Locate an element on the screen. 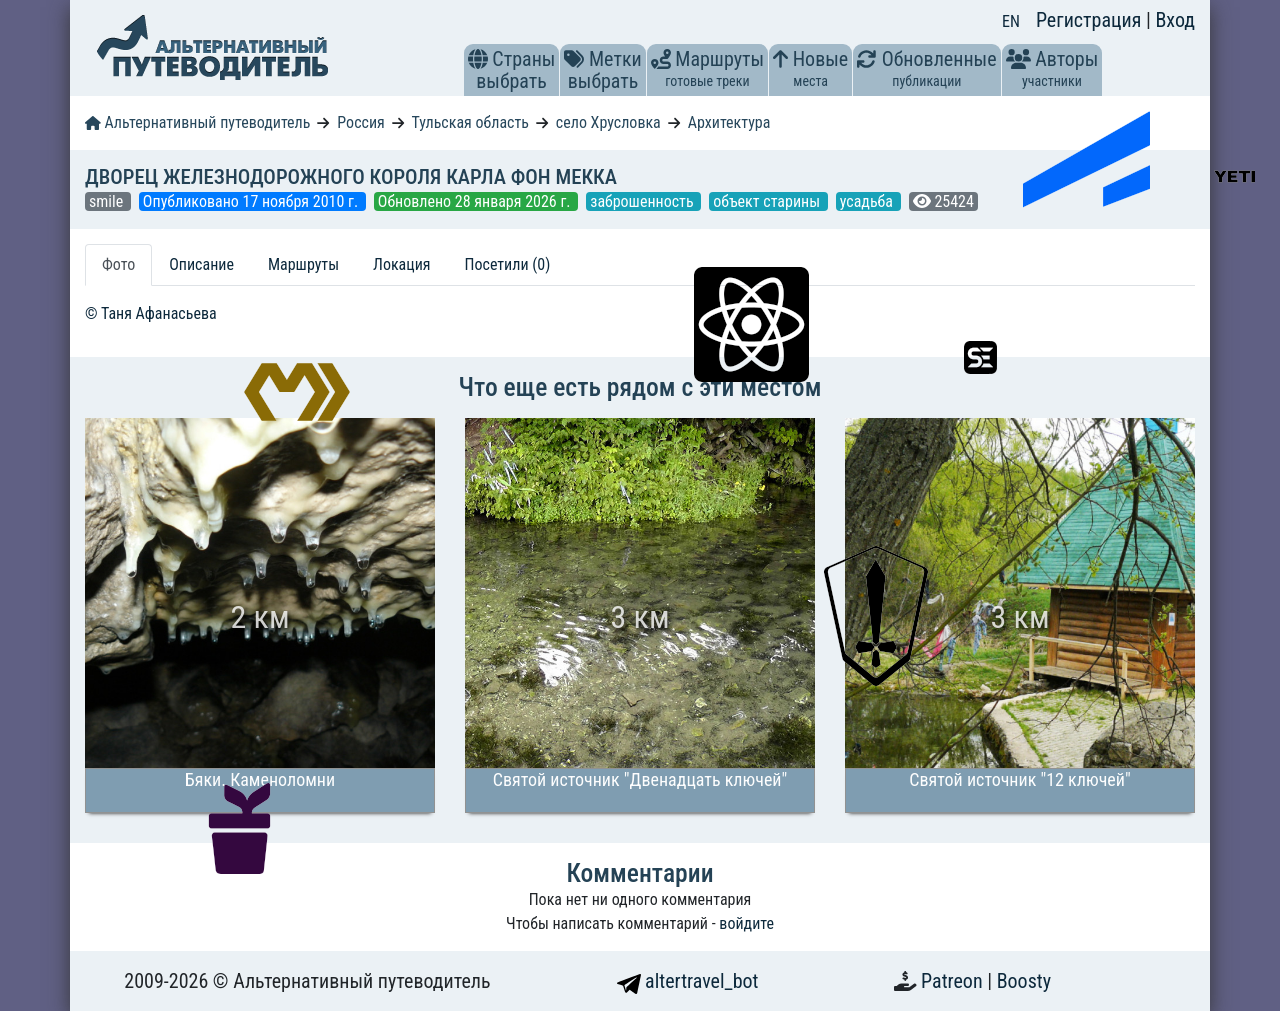 This screenshot has width=1280, height=1011. open the Kueski app is located at coordinates (239, 828).